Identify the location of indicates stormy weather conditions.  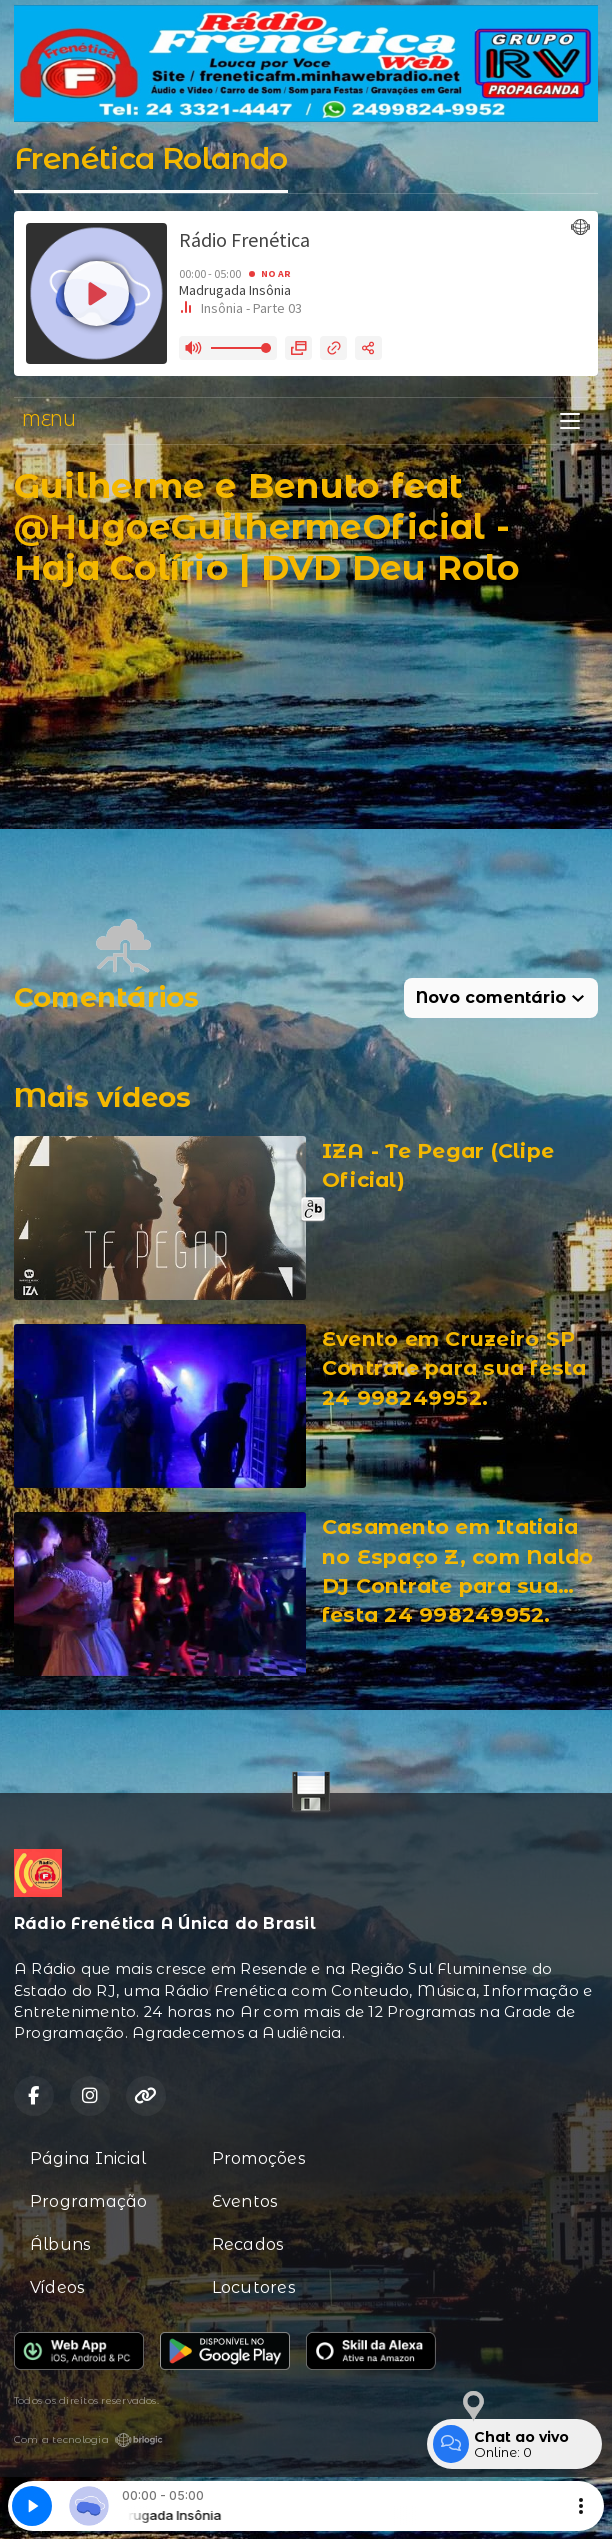
(123, 946).